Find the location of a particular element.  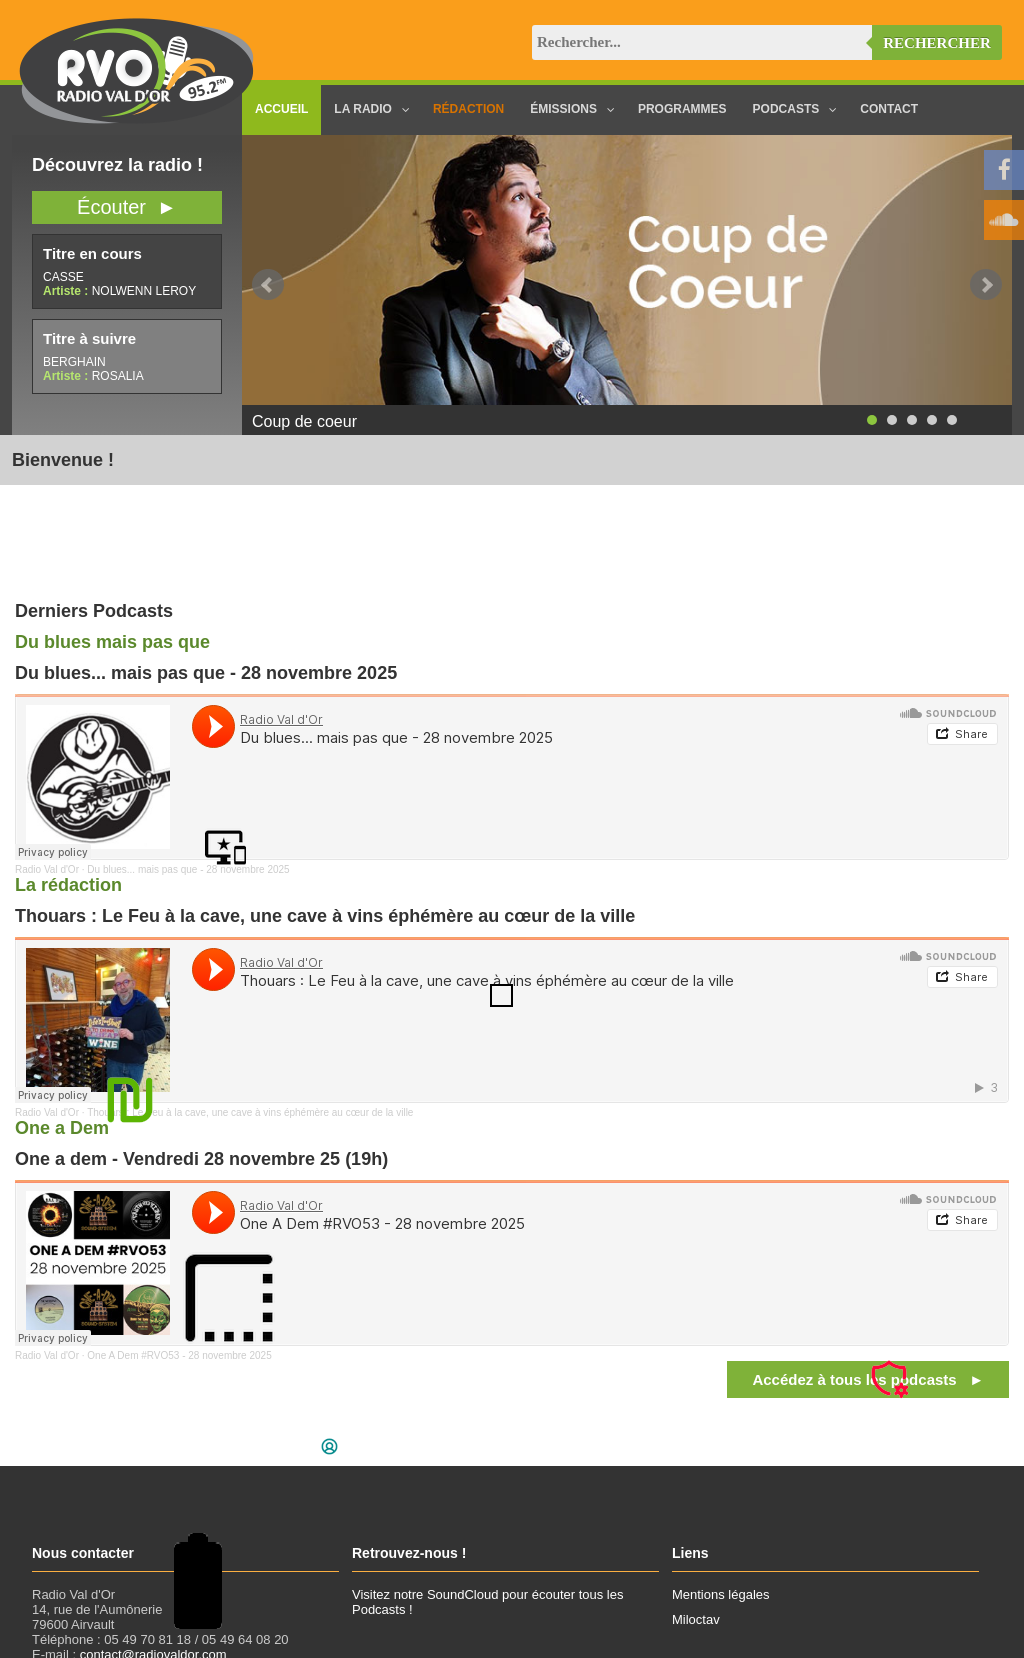

unselected checkbox in a form or list is located at coordinates (501, 995).